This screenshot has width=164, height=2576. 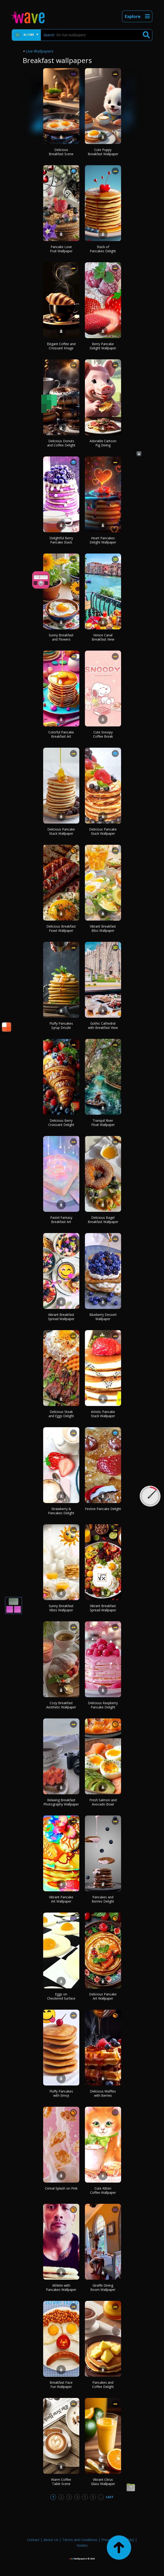 I want to click on open banshee media player, so click(x=139, y=454).